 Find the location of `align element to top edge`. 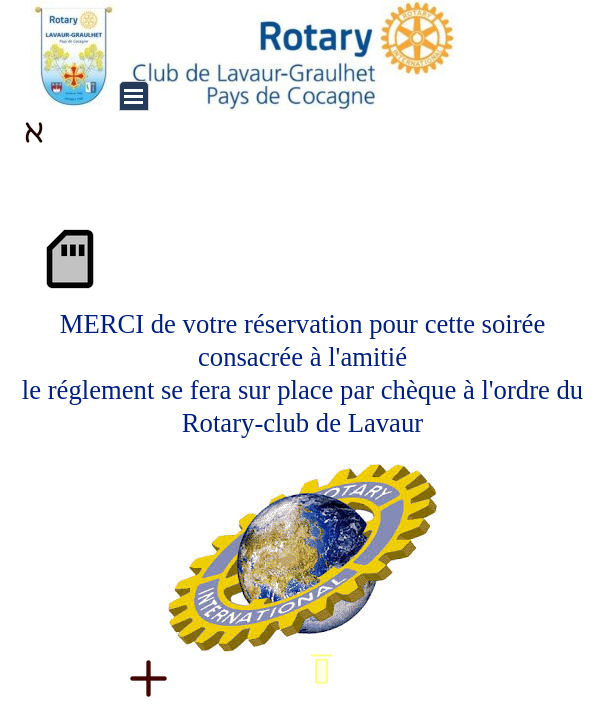

align element to top edge is located at coordinates (321, 668).